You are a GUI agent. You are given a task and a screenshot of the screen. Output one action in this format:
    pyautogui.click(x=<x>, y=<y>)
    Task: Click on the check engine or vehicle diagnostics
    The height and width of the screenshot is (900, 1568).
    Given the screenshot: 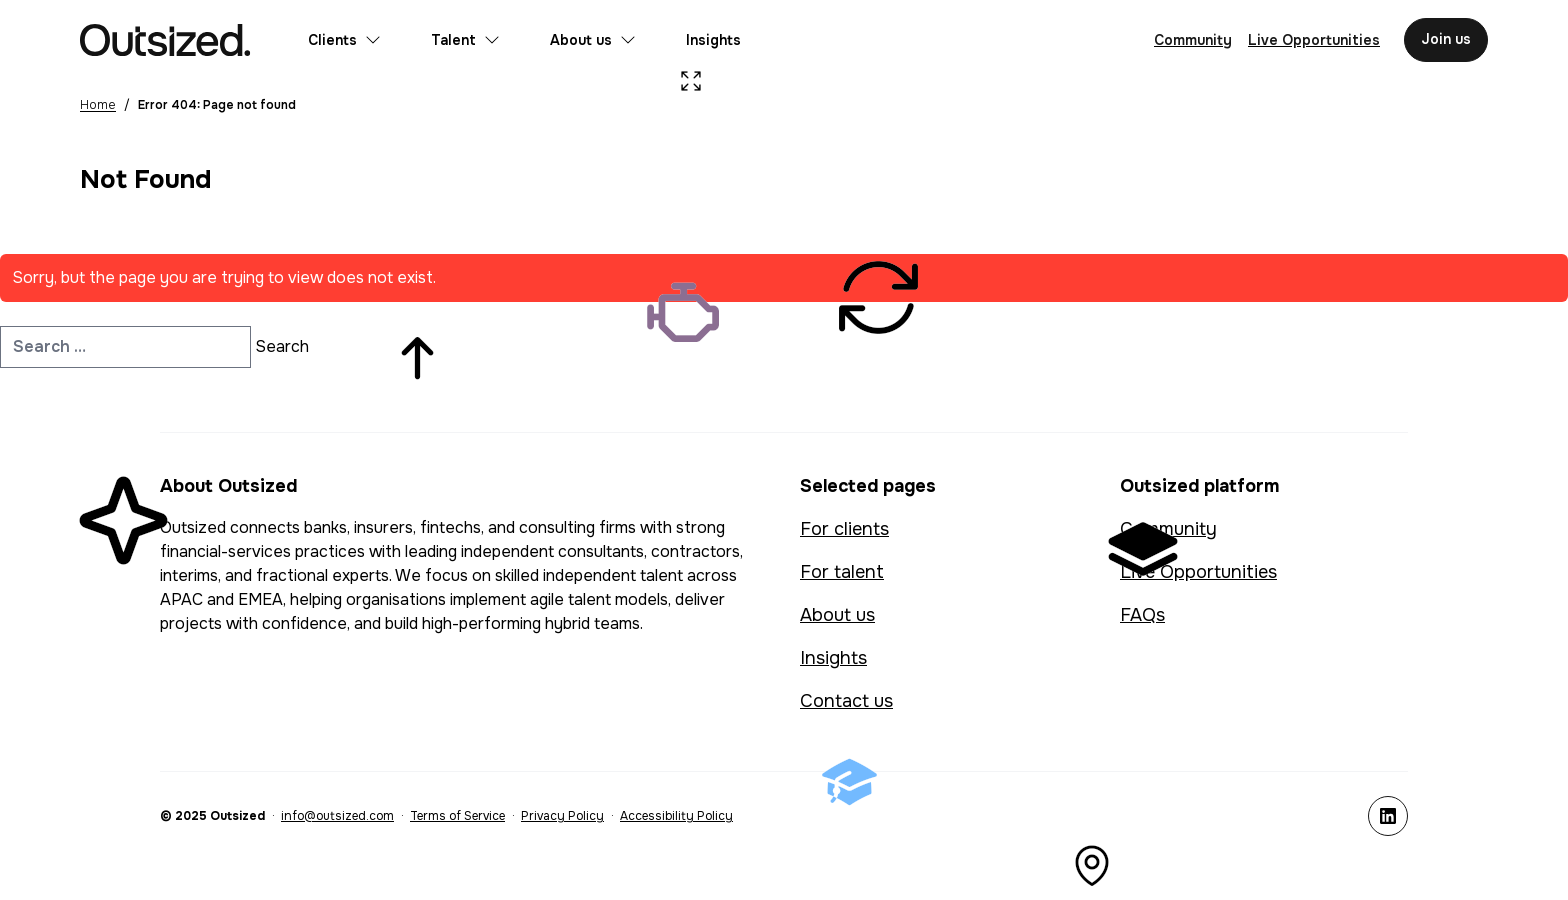 What is the action you would take?
    pyautogui.click(x=682, y=313)
    